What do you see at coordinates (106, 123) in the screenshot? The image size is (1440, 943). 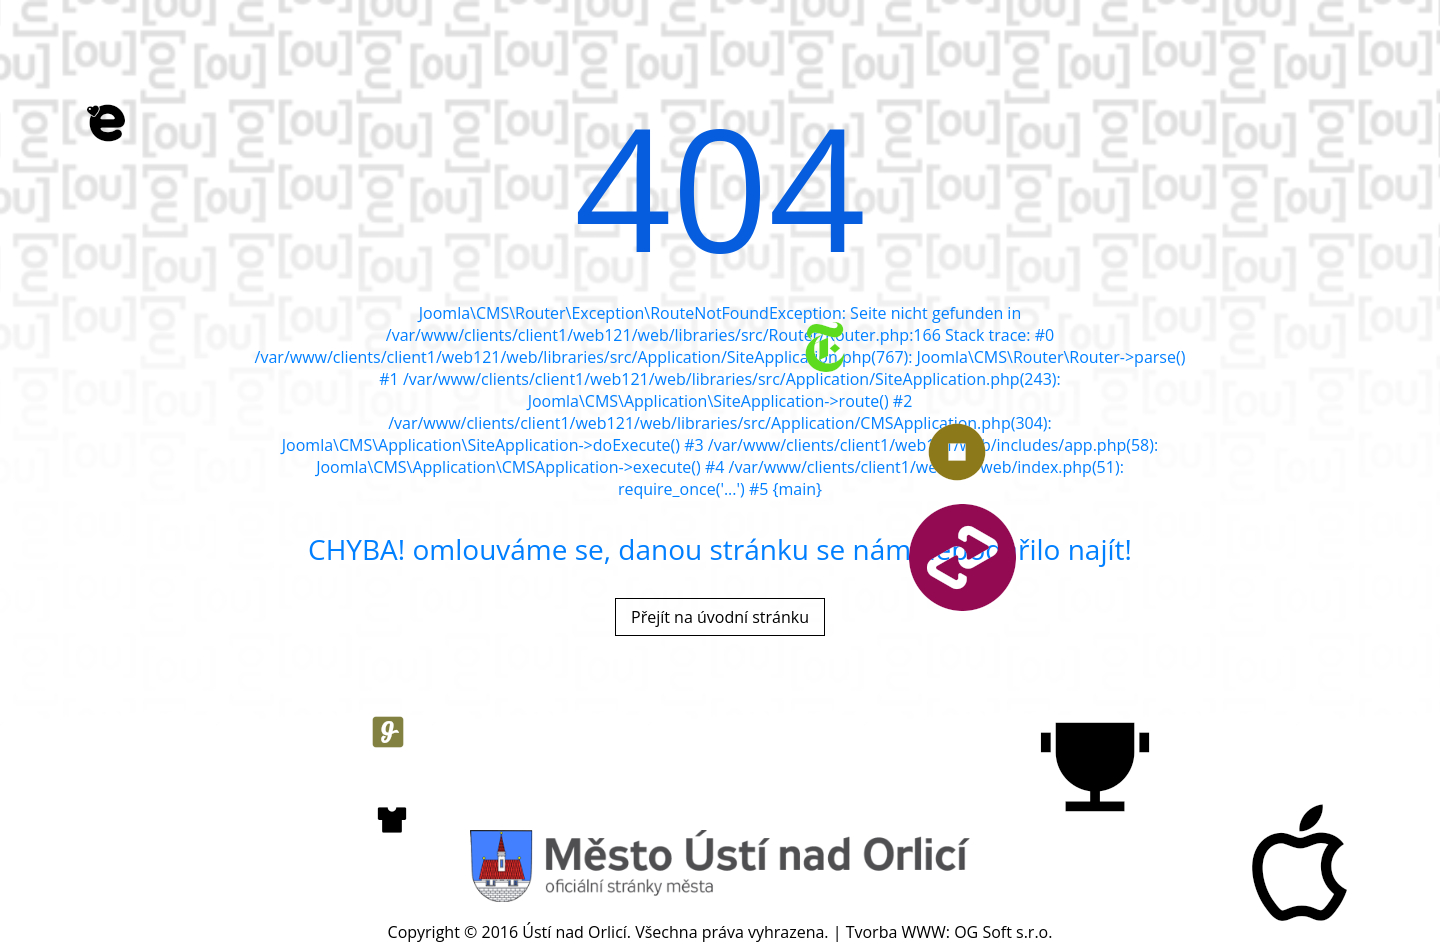 I see `open the ente app` at bounding box center [106, 123].